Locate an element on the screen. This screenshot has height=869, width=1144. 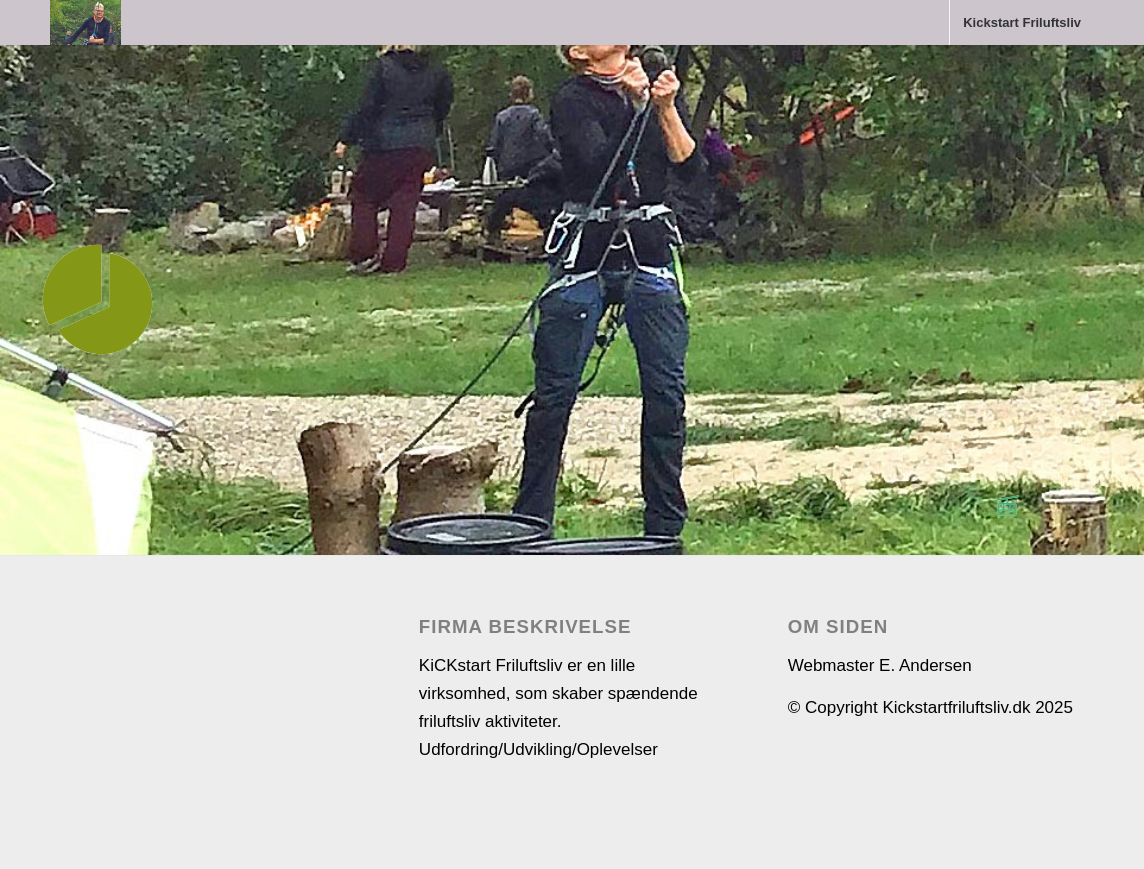
view analytics or statistics breakdown is located at coordinates (97, 299).